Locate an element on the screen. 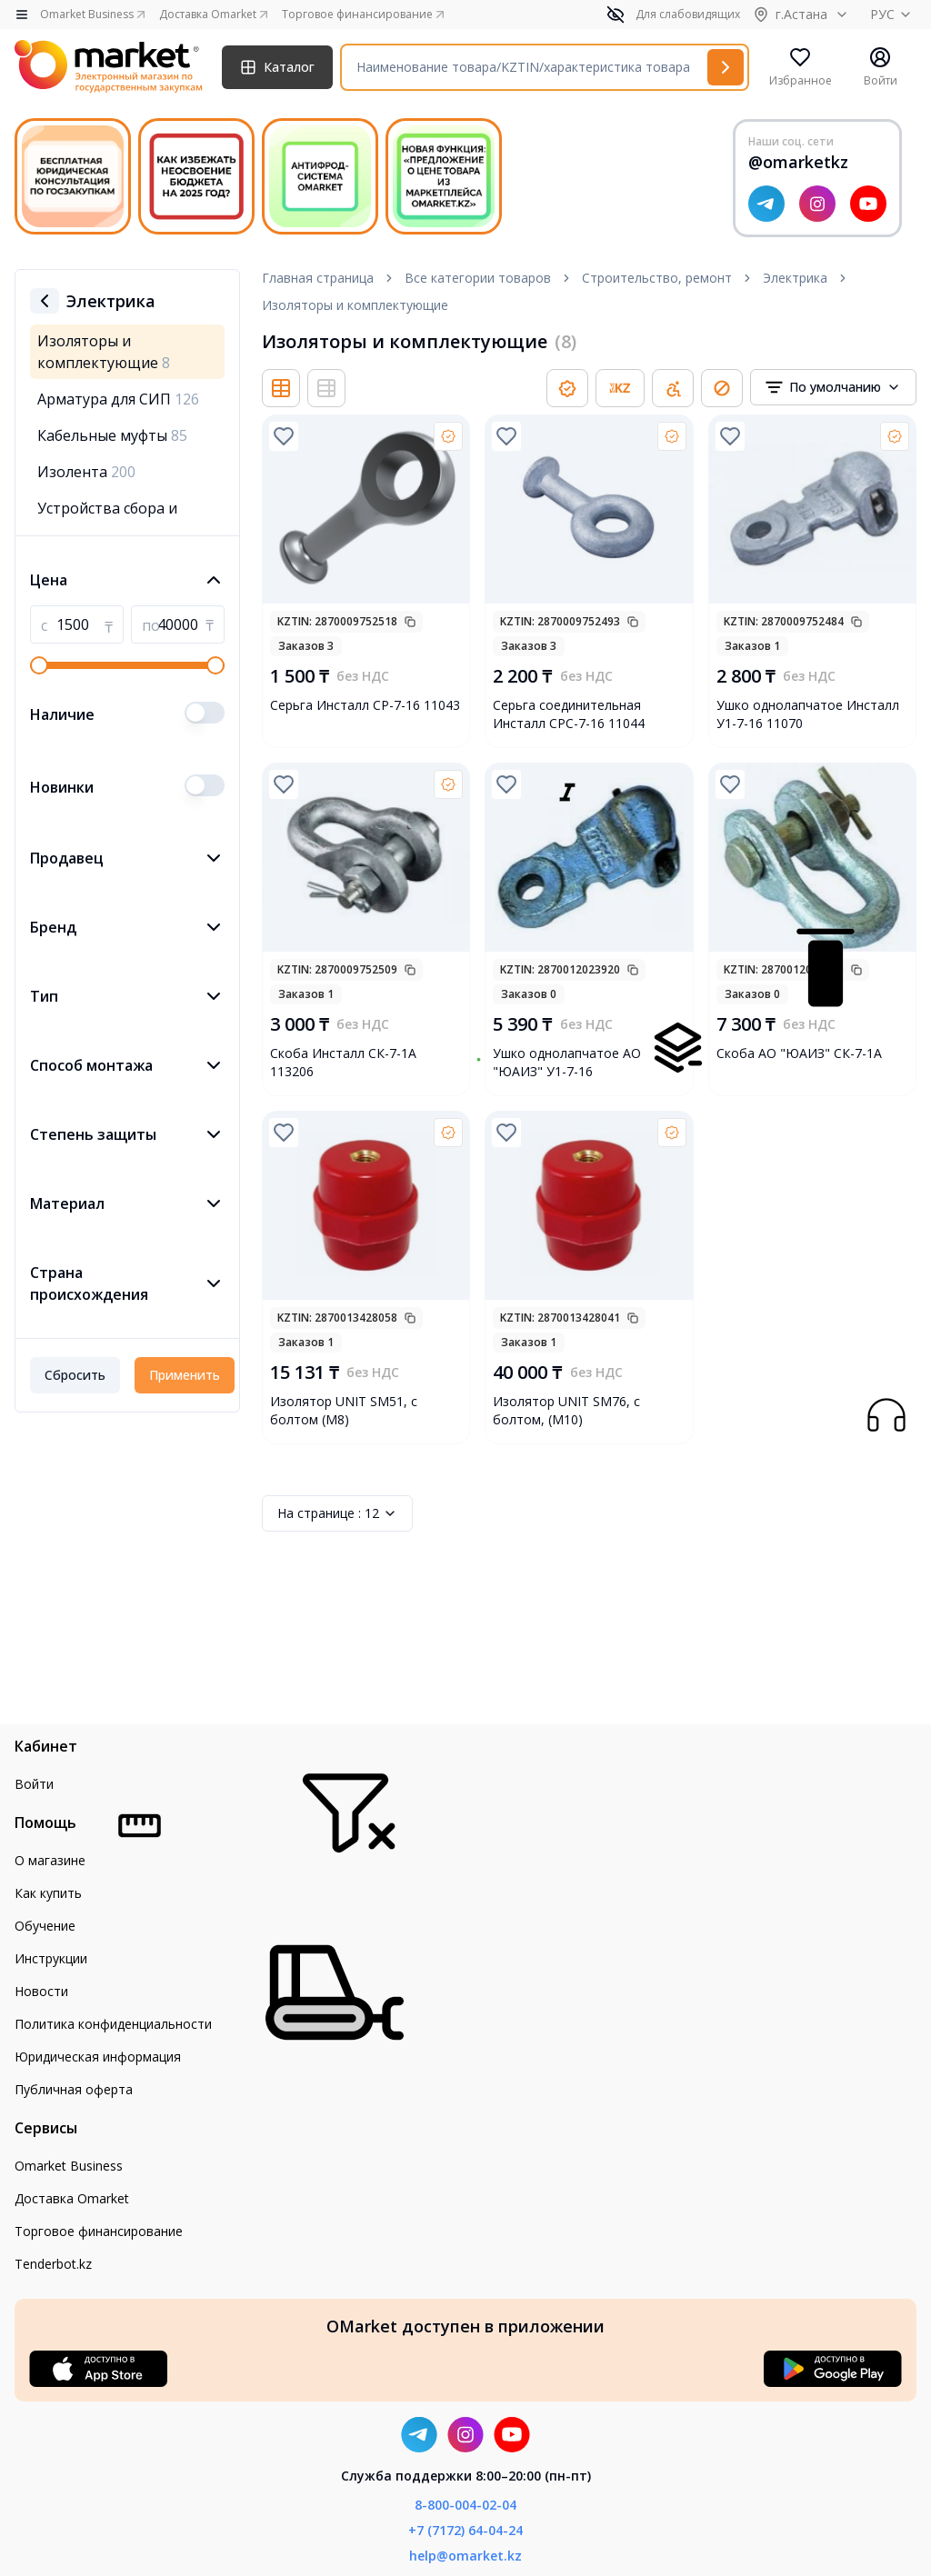 The height and width of the screenshot is (2576, 931). listen to audio or music is located at coordinates (886, 1417).